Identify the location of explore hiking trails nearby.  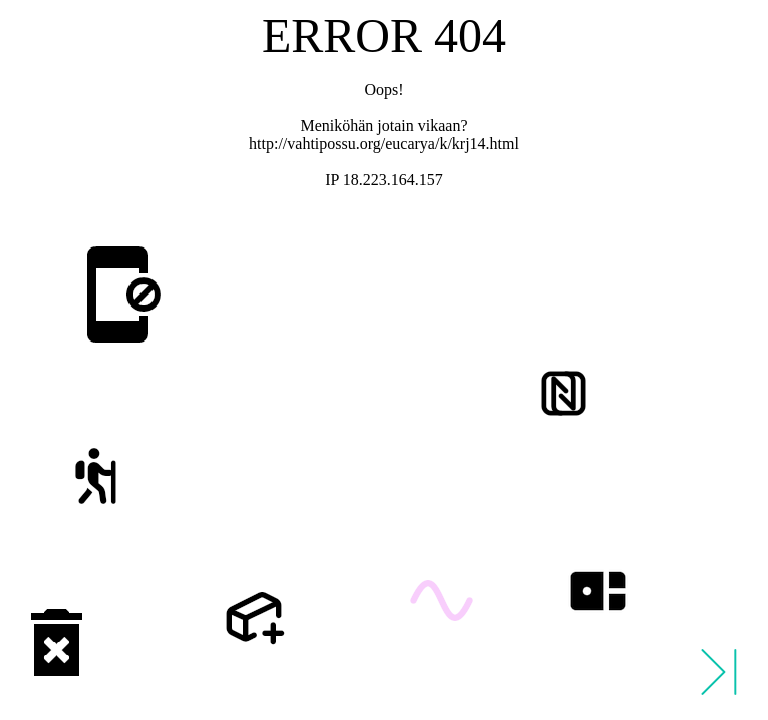
(97, 476).